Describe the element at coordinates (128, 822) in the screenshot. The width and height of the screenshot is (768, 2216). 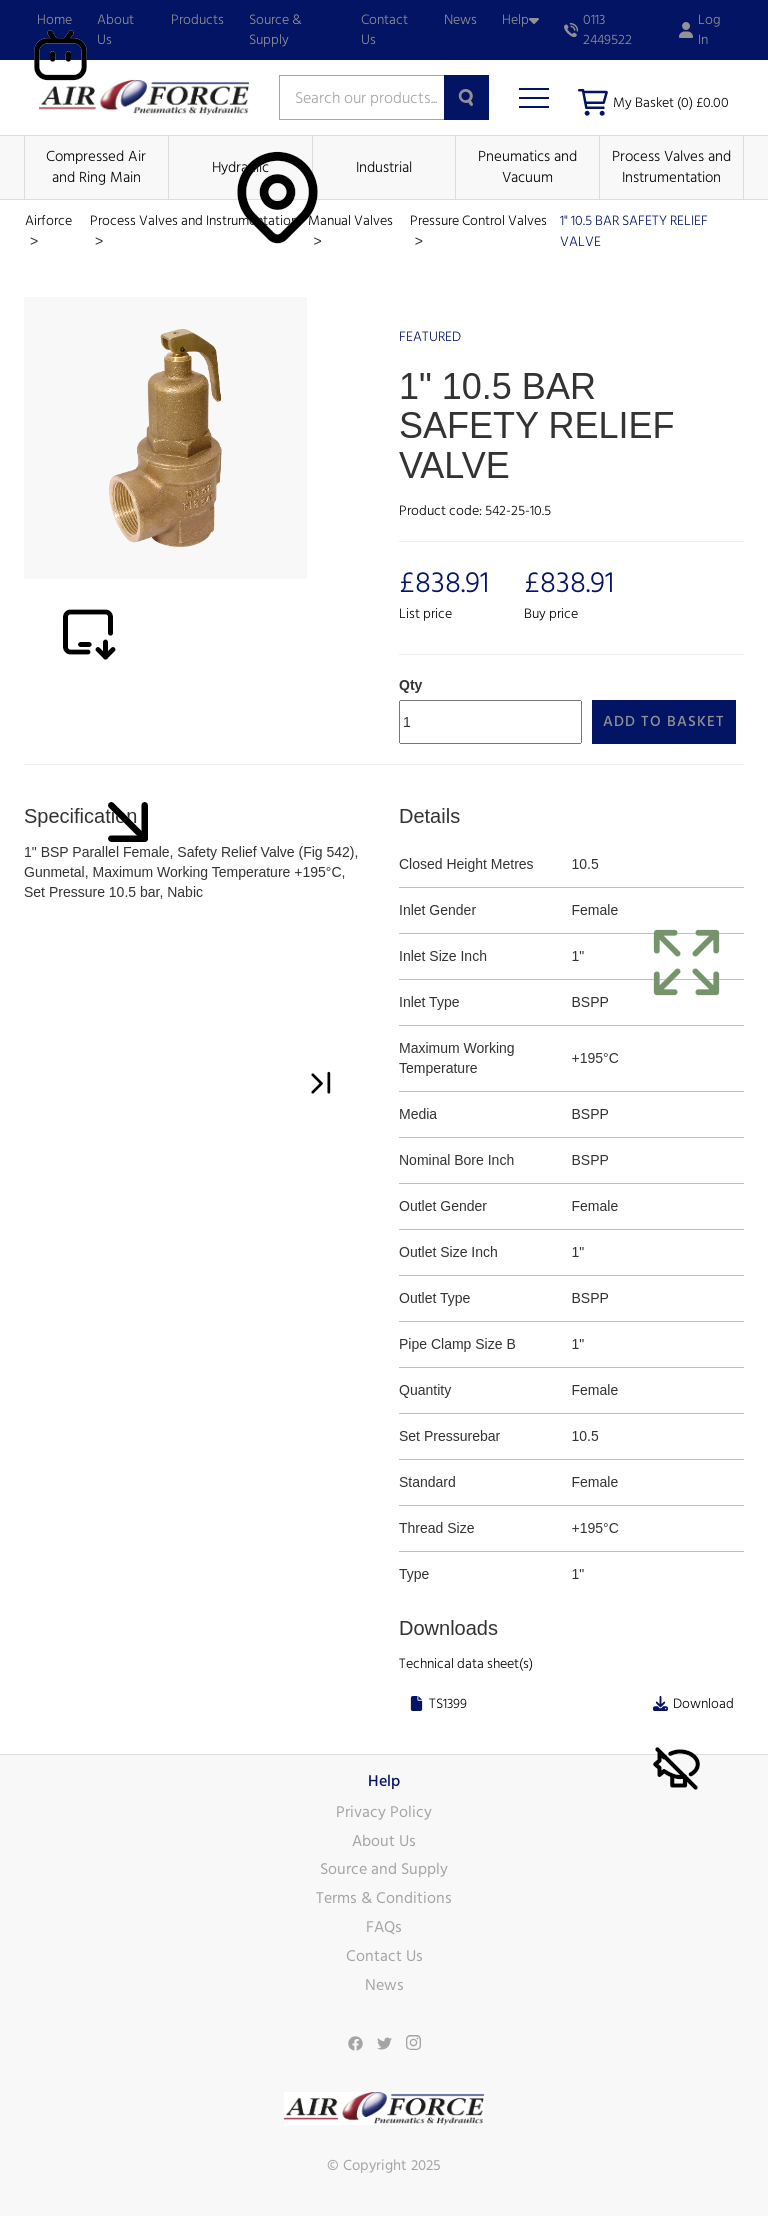
I see `navigate to the next item diagonally` at that location.